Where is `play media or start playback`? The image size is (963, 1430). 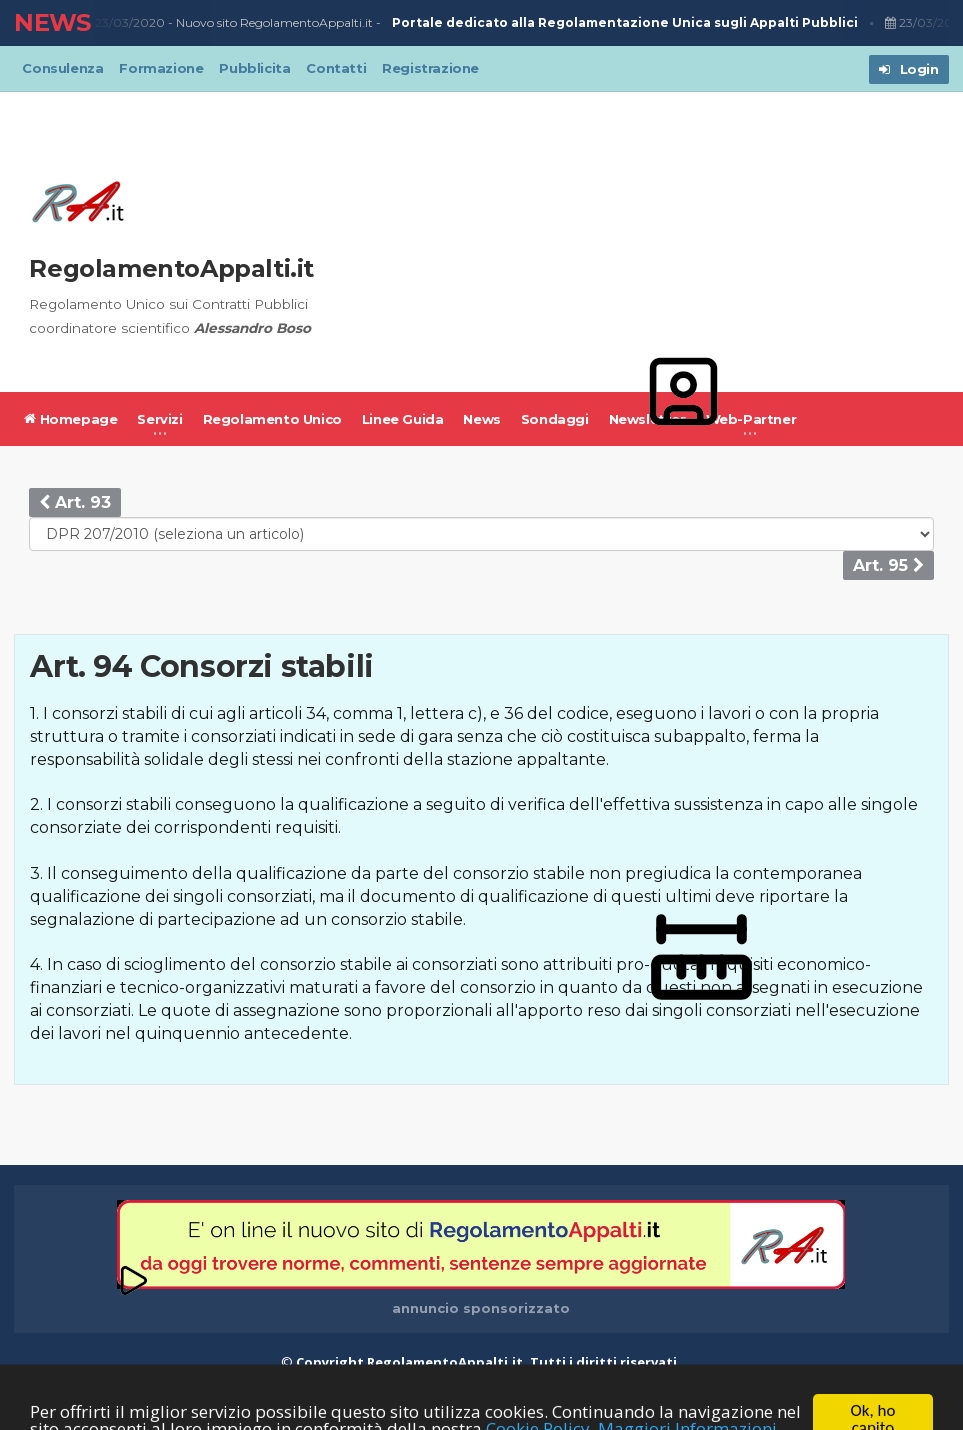 play media or start playback is located at coordinates (132, 1280).